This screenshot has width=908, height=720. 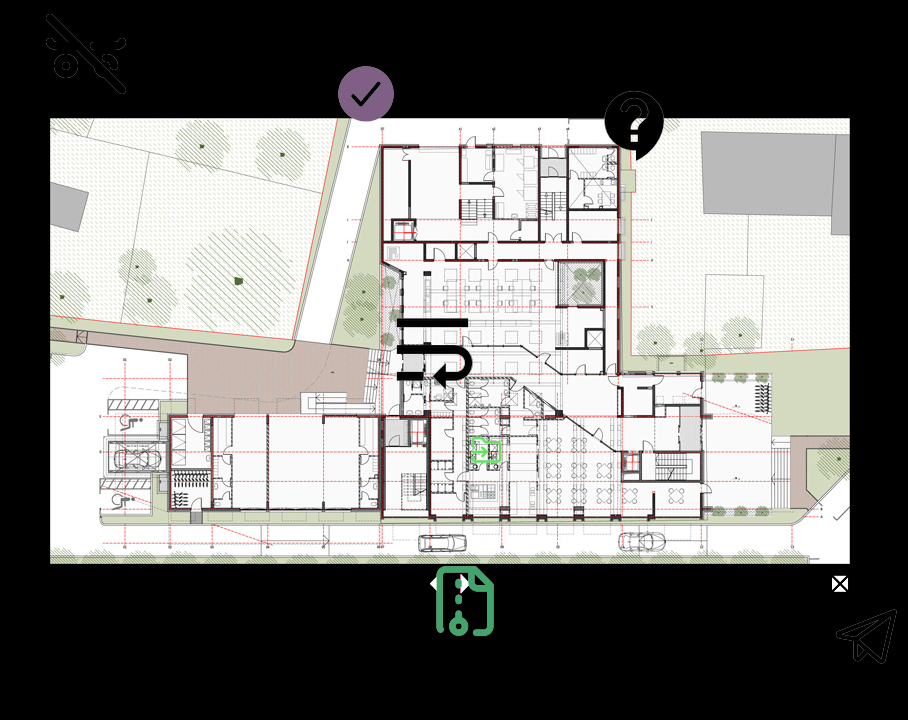 What do you see at coordinates (366, 94) in the screenshot?
I see `indicates a completed or successful action` at bounding box center [366, 94].